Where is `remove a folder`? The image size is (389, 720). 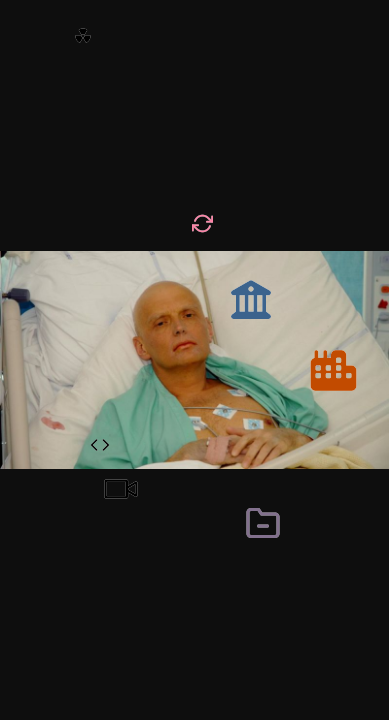
remove a folder is located at coordinates (263, 523).